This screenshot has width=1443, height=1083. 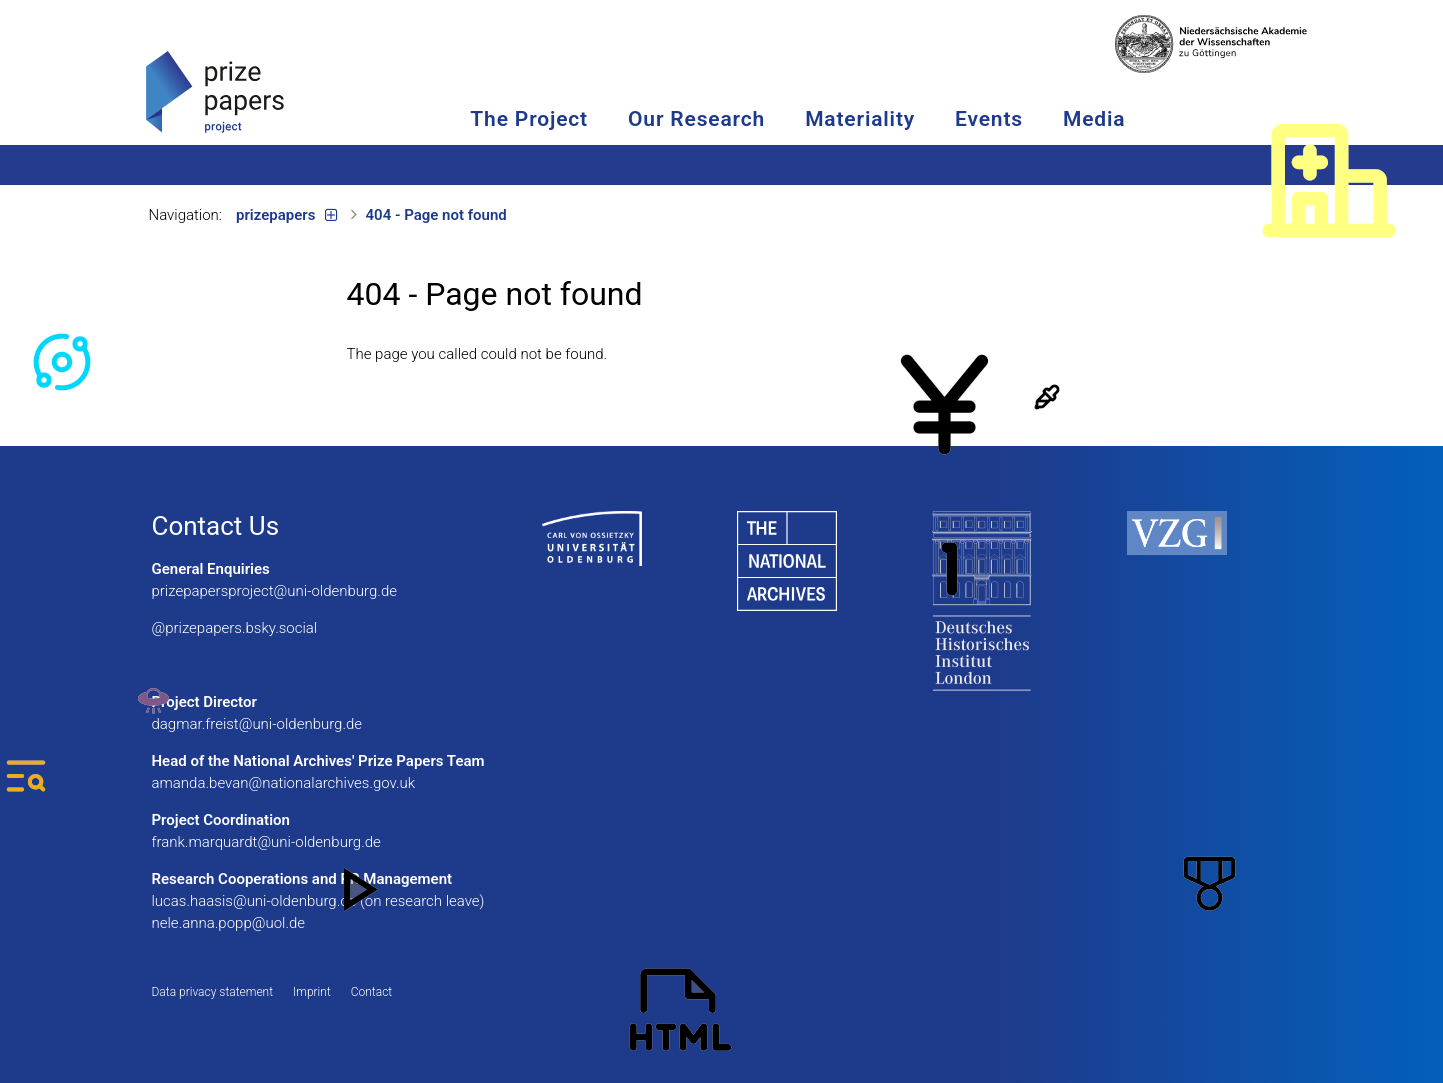 I want to click on find nearby hospitals or medical facilities, so click(x=1323, y=180).